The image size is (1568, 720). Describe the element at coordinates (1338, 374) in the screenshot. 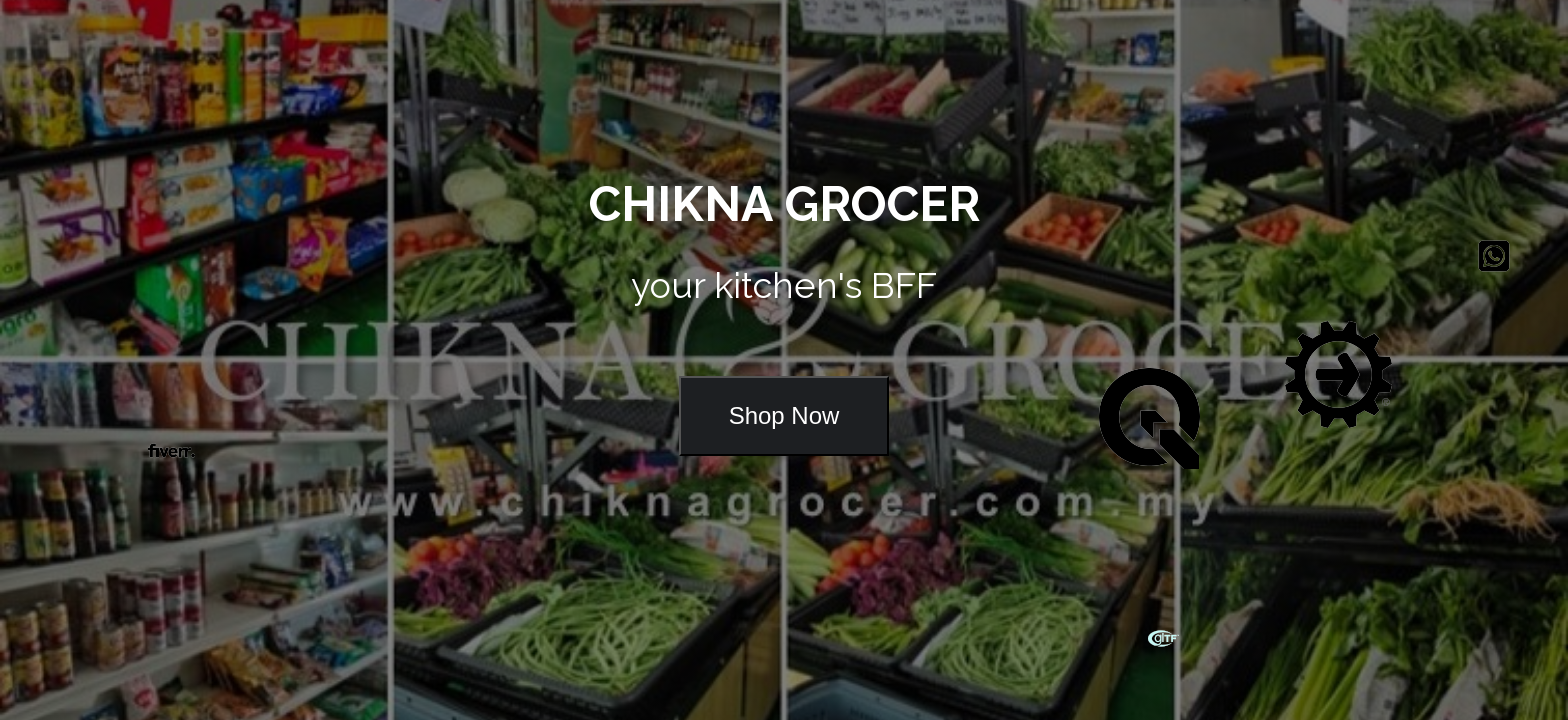

I see `inductive automation company logo` at that location.